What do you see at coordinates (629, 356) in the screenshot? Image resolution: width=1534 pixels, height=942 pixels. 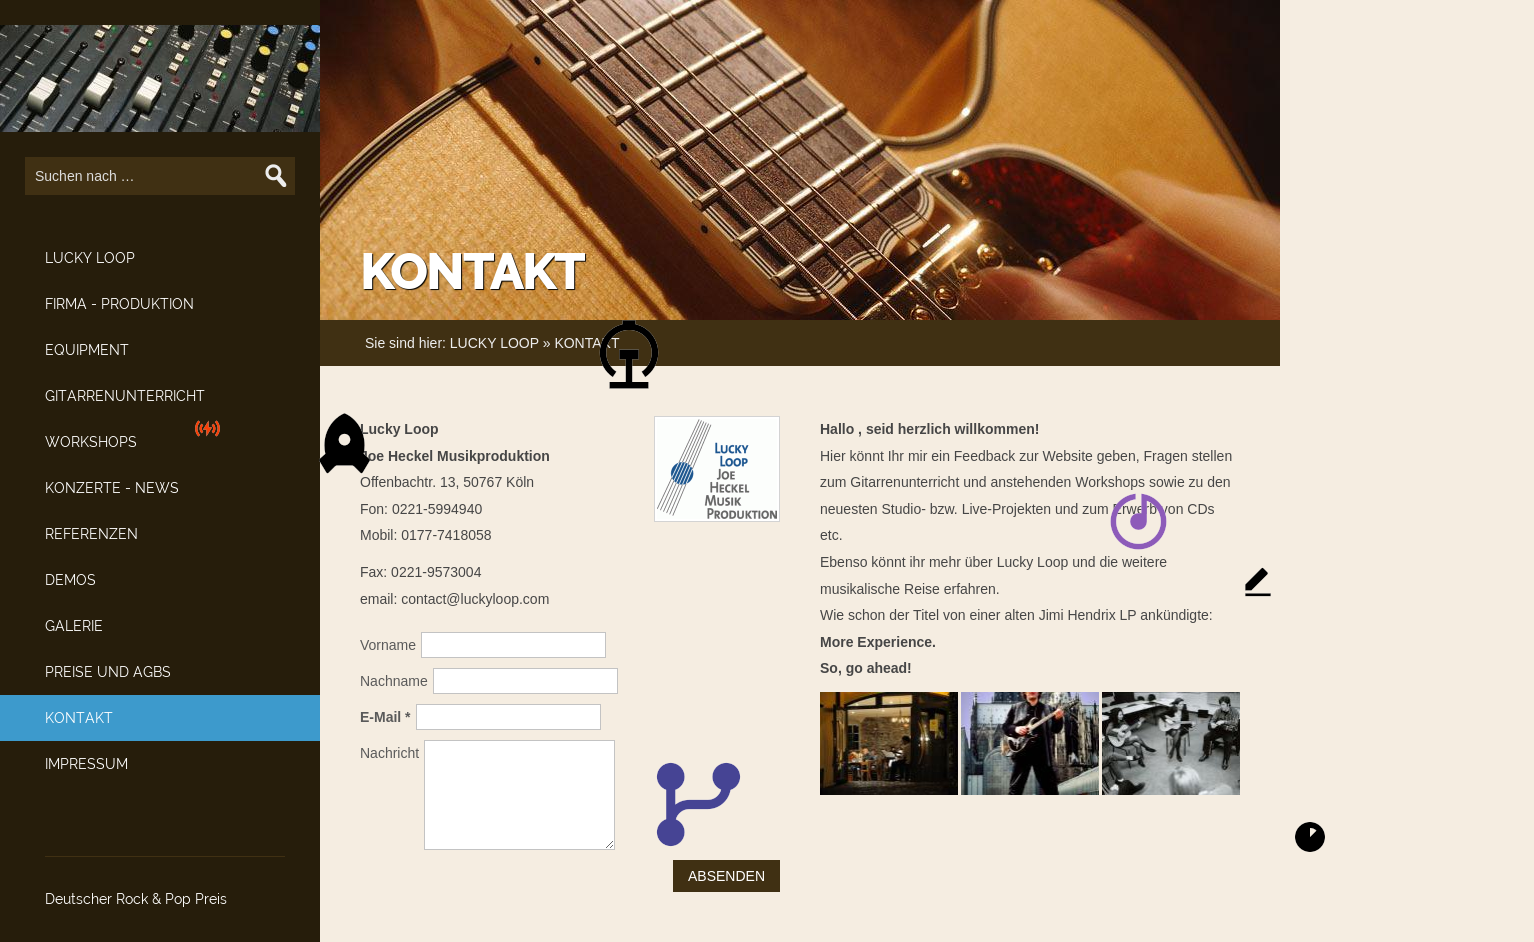 I see `china railway logo` at bounding box center [629, 356].